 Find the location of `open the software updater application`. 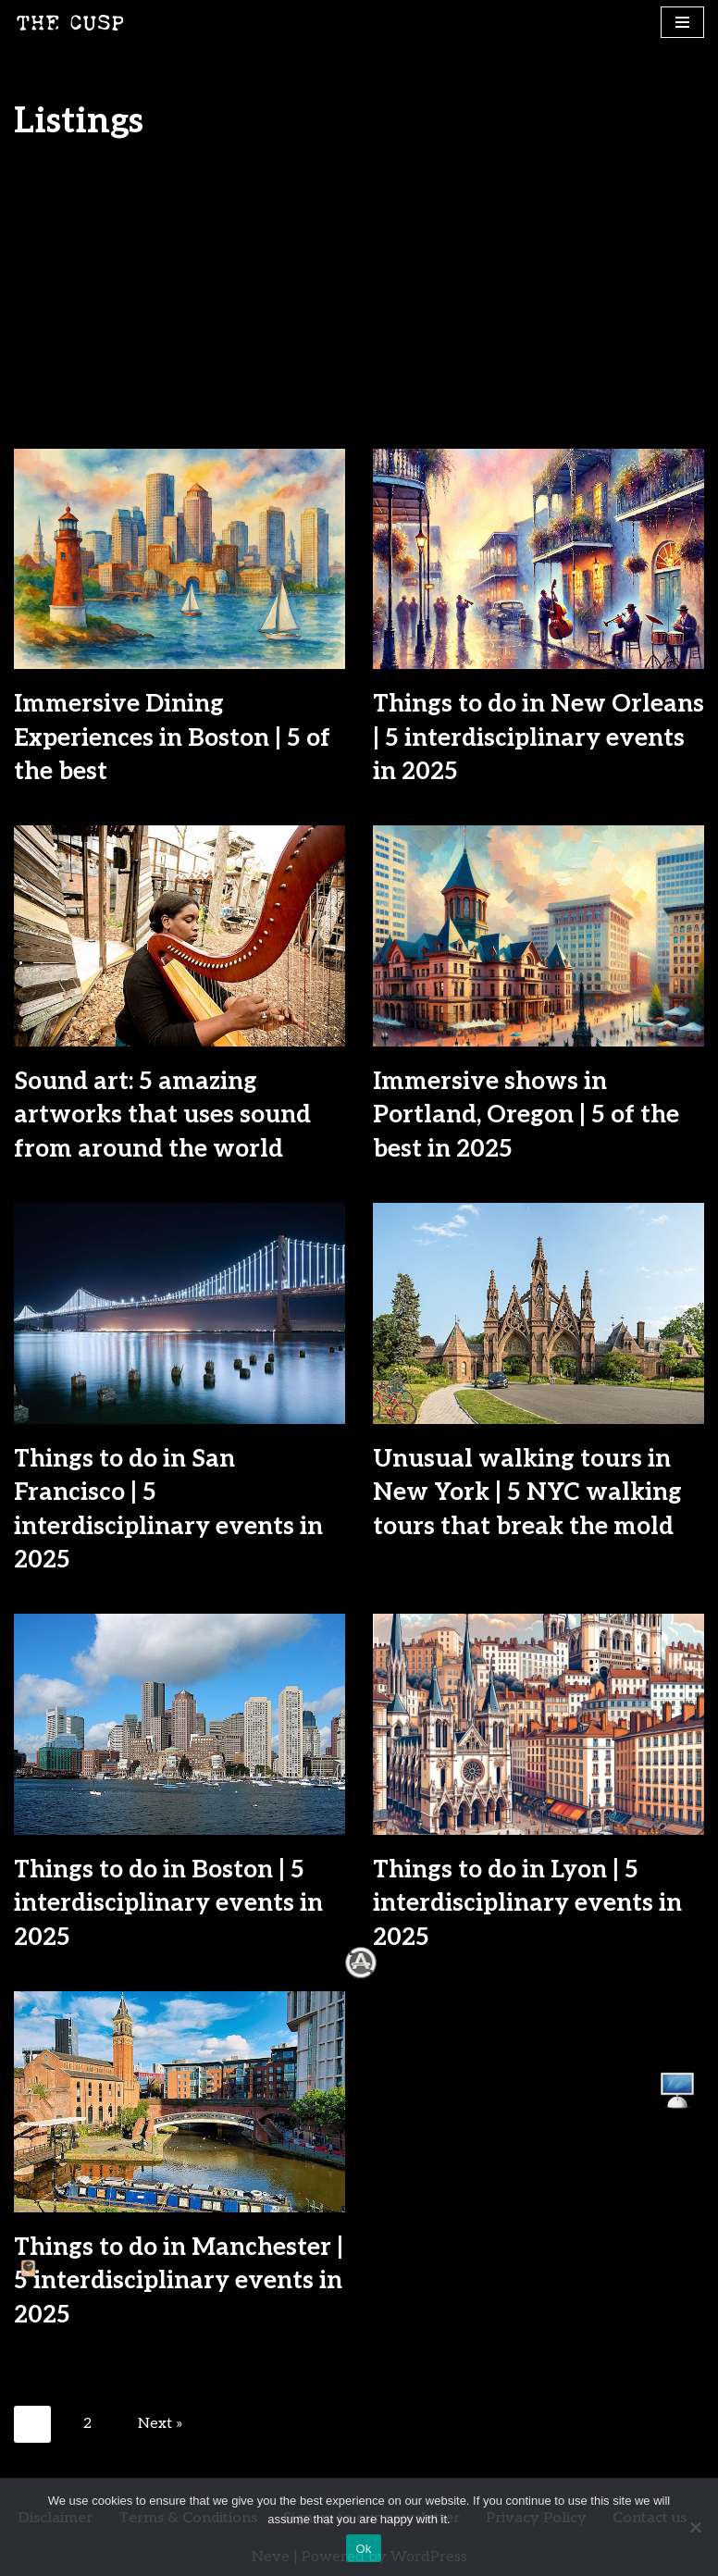

open the software updater application is located at coordinates (361, 1963).